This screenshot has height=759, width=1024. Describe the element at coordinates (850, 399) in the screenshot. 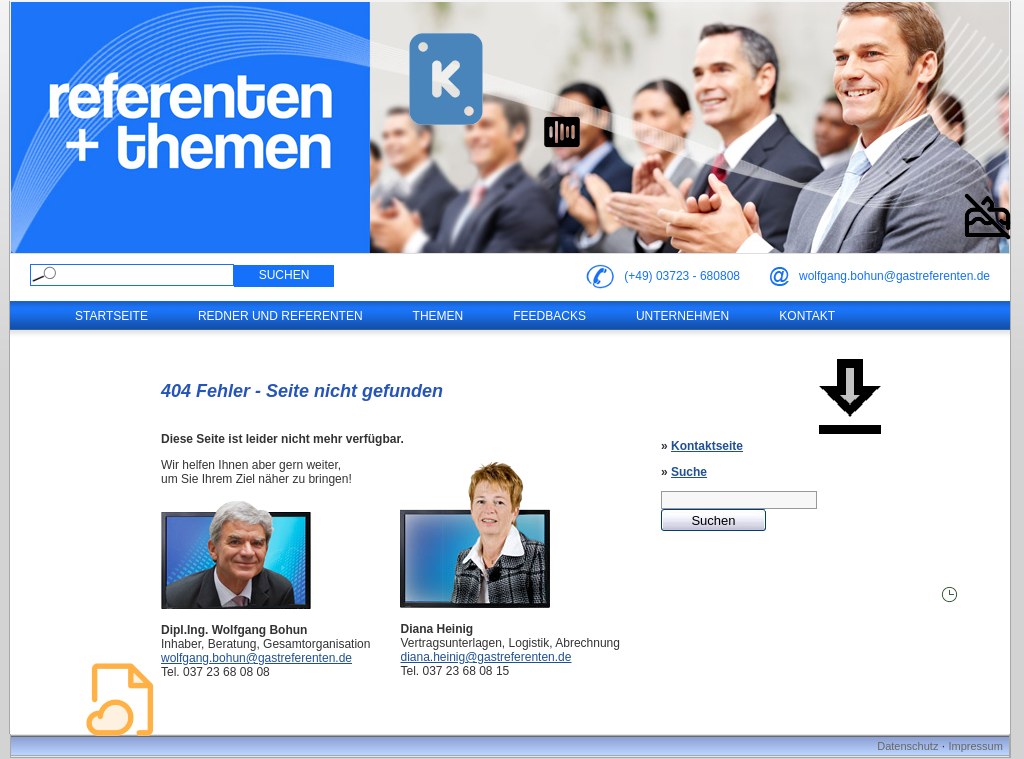

I see `download a file or document` at that location.